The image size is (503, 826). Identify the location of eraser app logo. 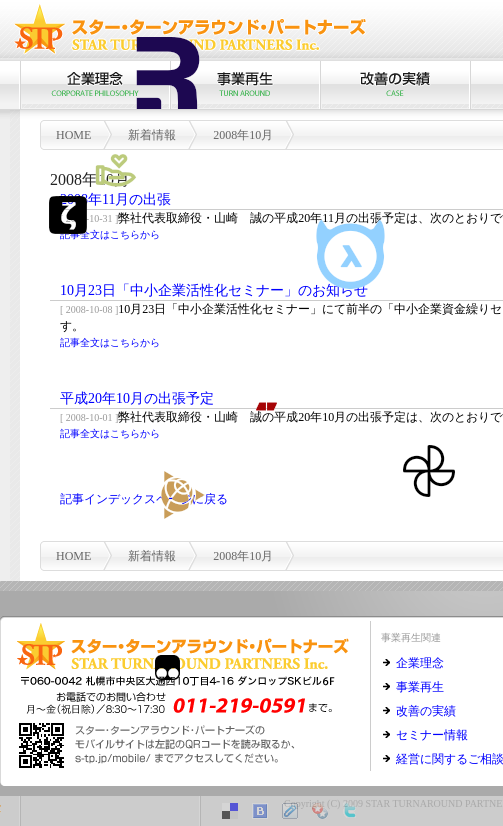
(266, 406).